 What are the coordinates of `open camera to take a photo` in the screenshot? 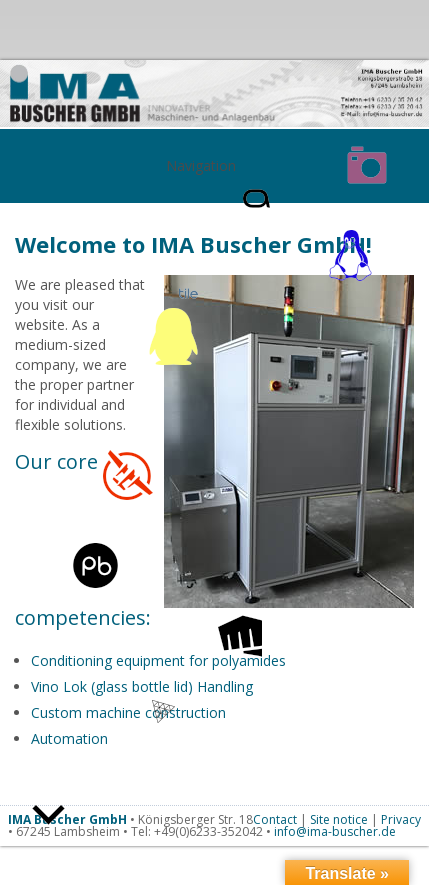 It's located at (367, 166).